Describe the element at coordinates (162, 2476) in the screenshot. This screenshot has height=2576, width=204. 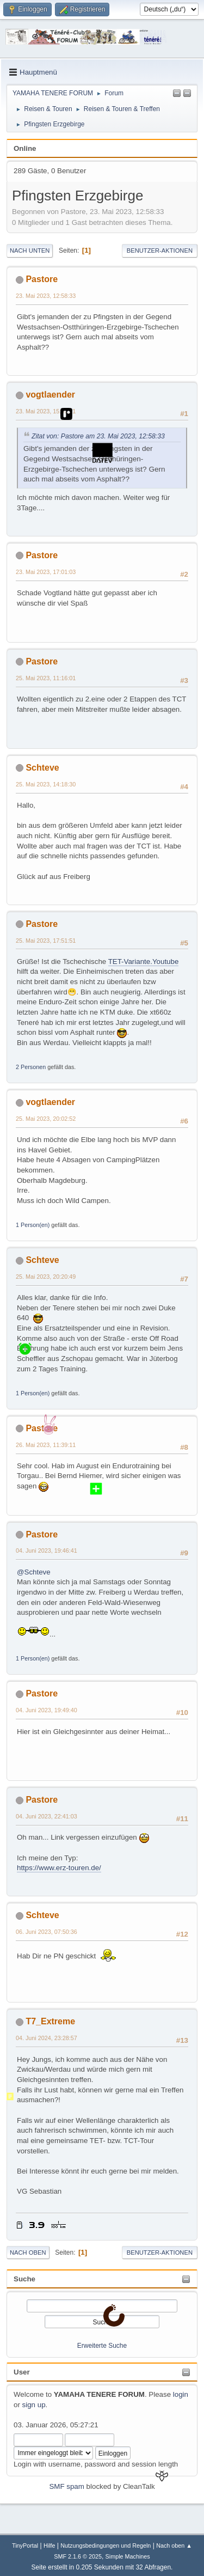
I see `intigriti bug bounty platform logo` at that location.